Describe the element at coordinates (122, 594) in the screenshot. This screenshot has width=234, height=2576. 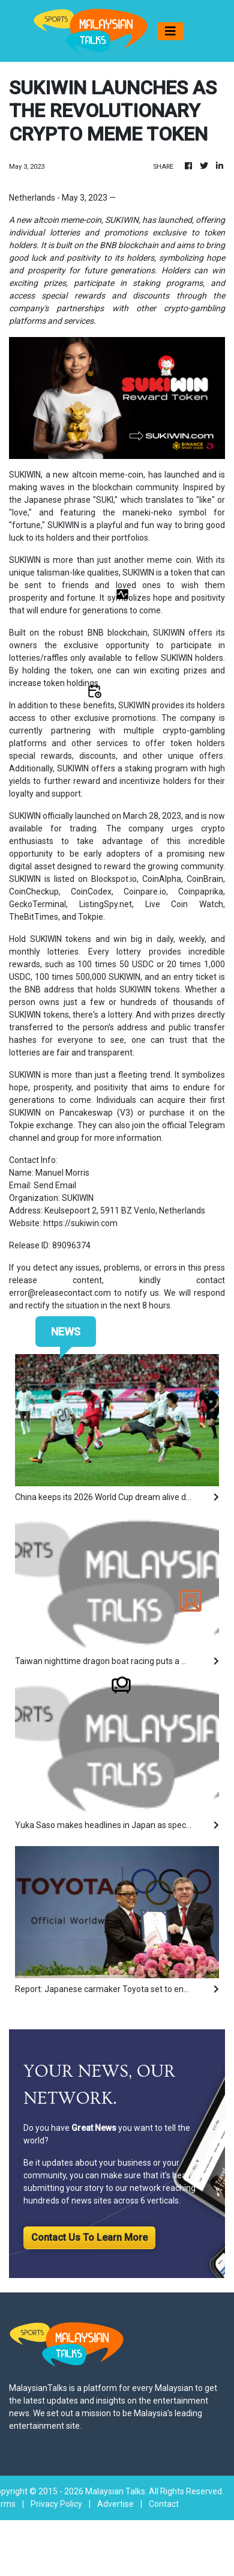
I see `view health or heart rate data` at that location.